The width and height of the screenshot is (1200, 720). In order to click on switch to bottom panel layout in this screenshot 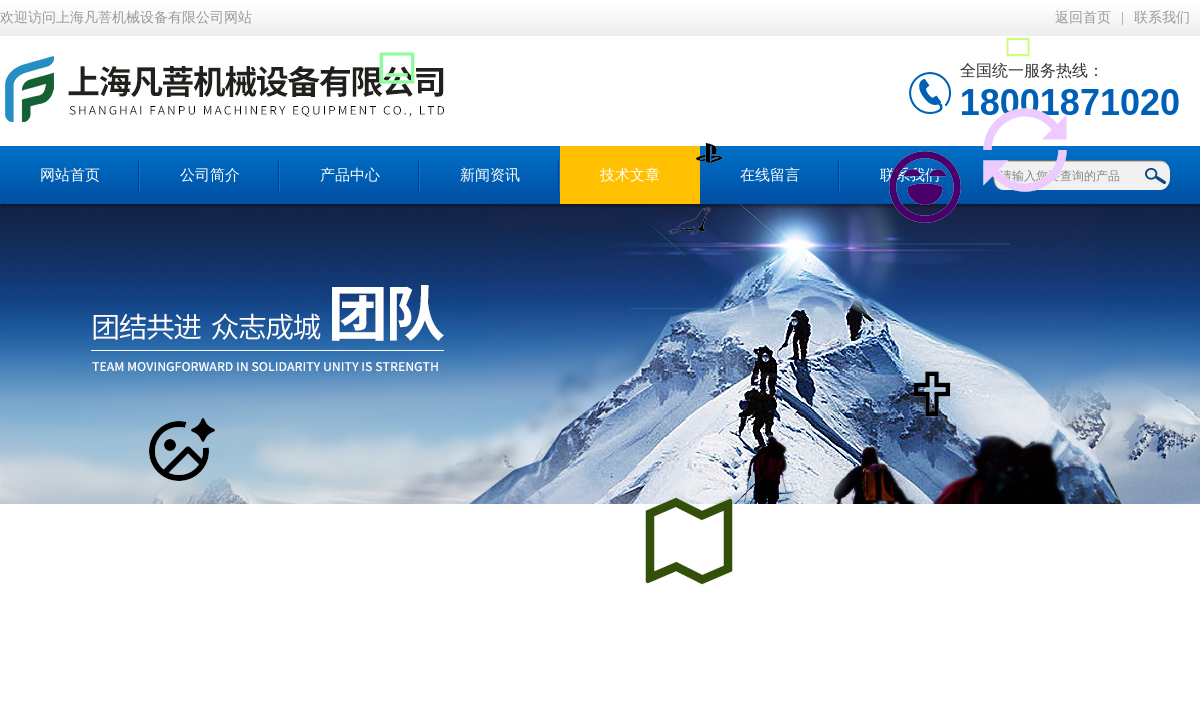, I will do `click(397, 68)`.